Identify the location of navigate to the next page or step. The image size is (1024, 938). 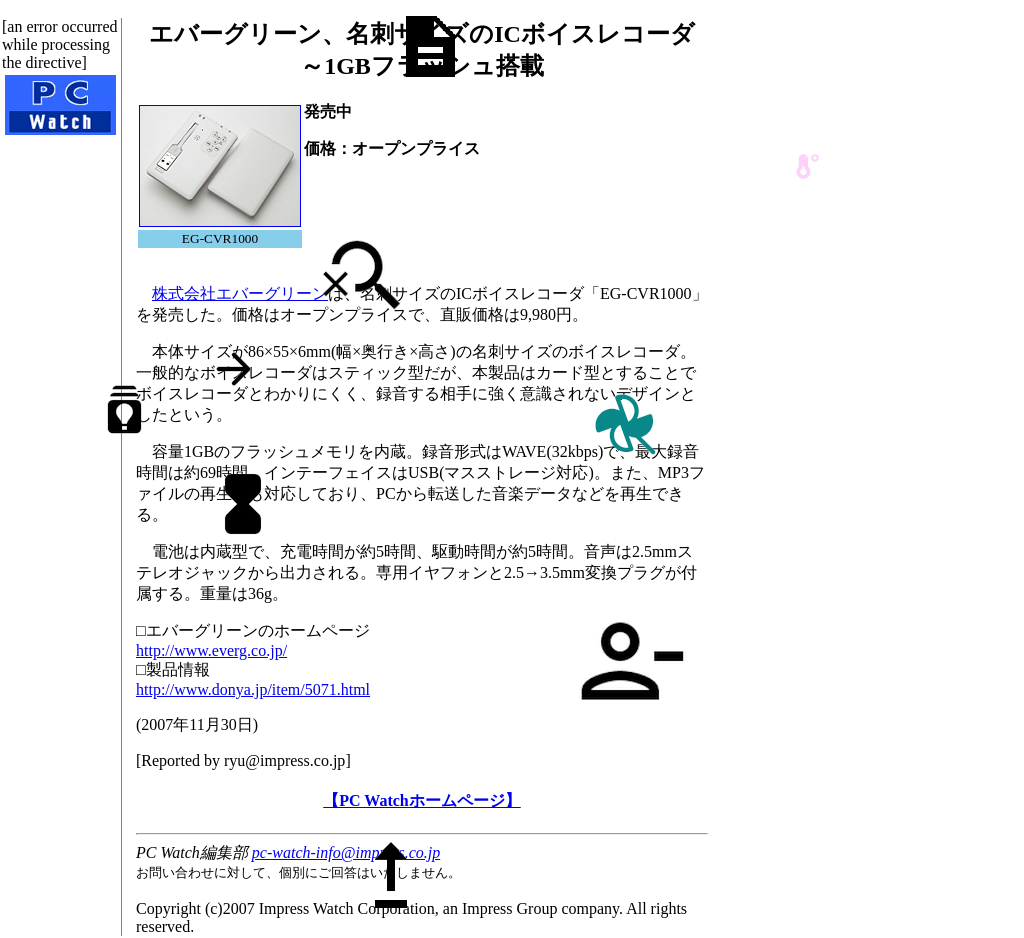
(234, 369).